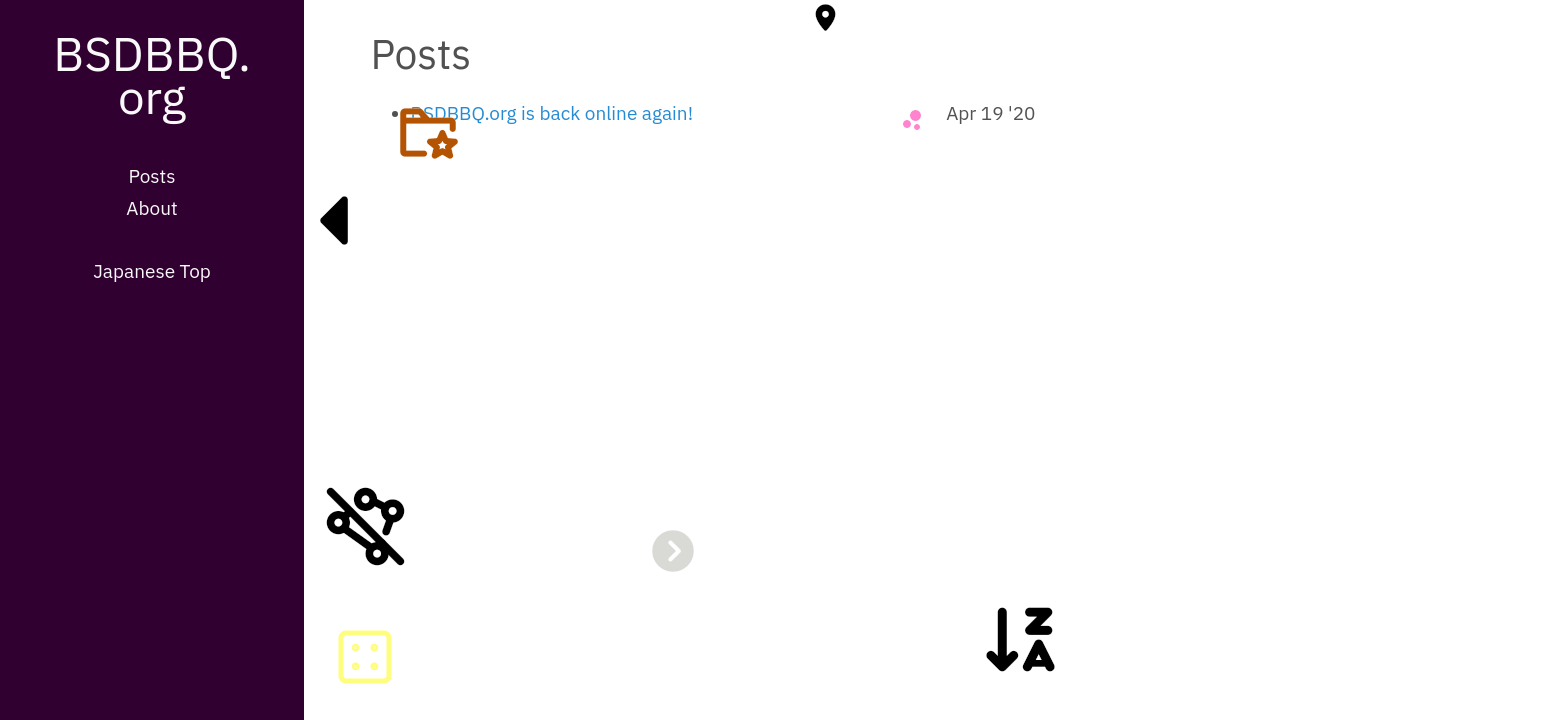 The image size is (1568, 720). I want to click on go to next item or page, so click(673, 551).